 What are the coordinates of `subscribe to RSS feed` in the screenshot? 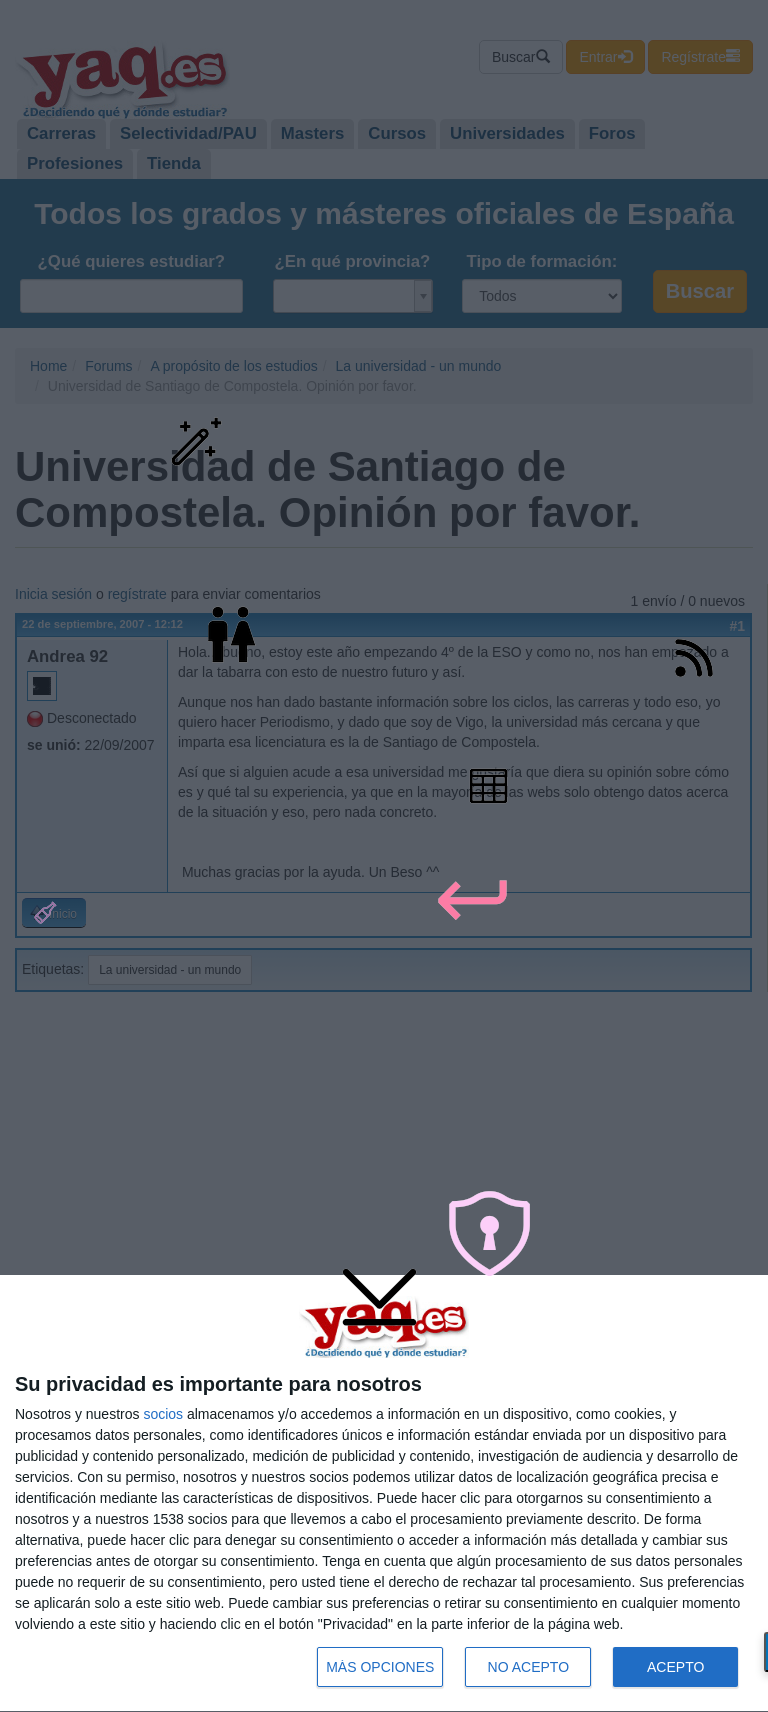 It's located at (694, 658).